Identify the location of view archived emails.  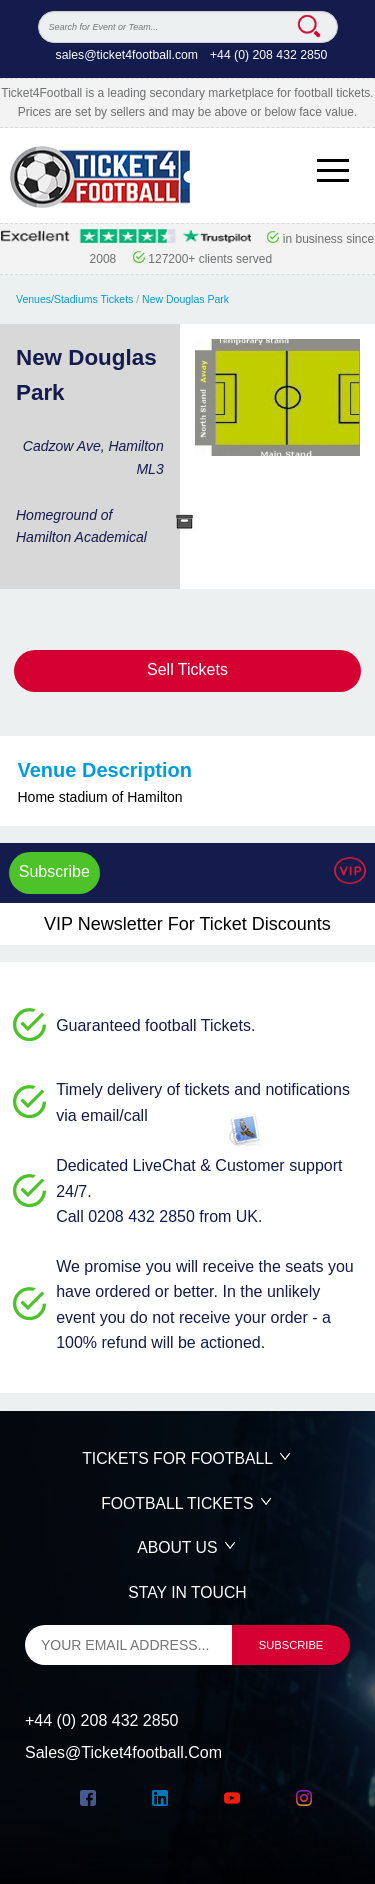
(184, 521).